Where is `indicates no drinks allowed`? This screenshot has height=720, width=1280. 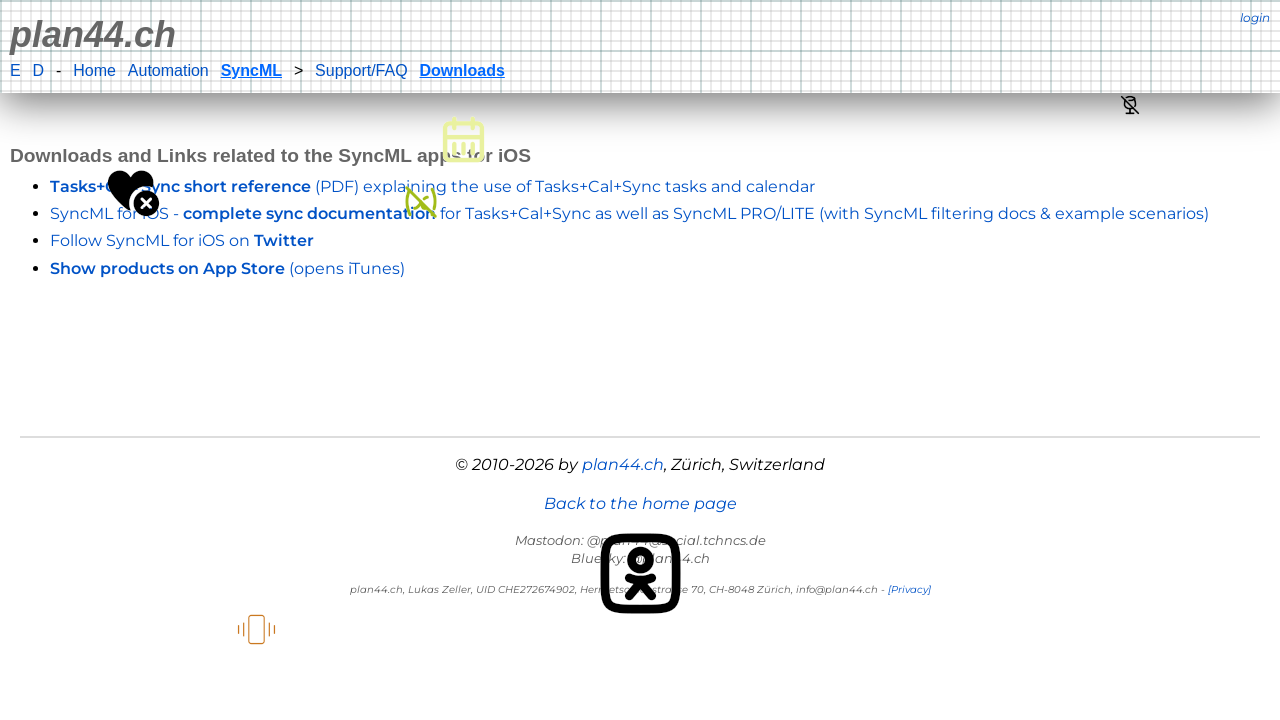
indicates no drinks allowed is located at coordinates (1130, 105).